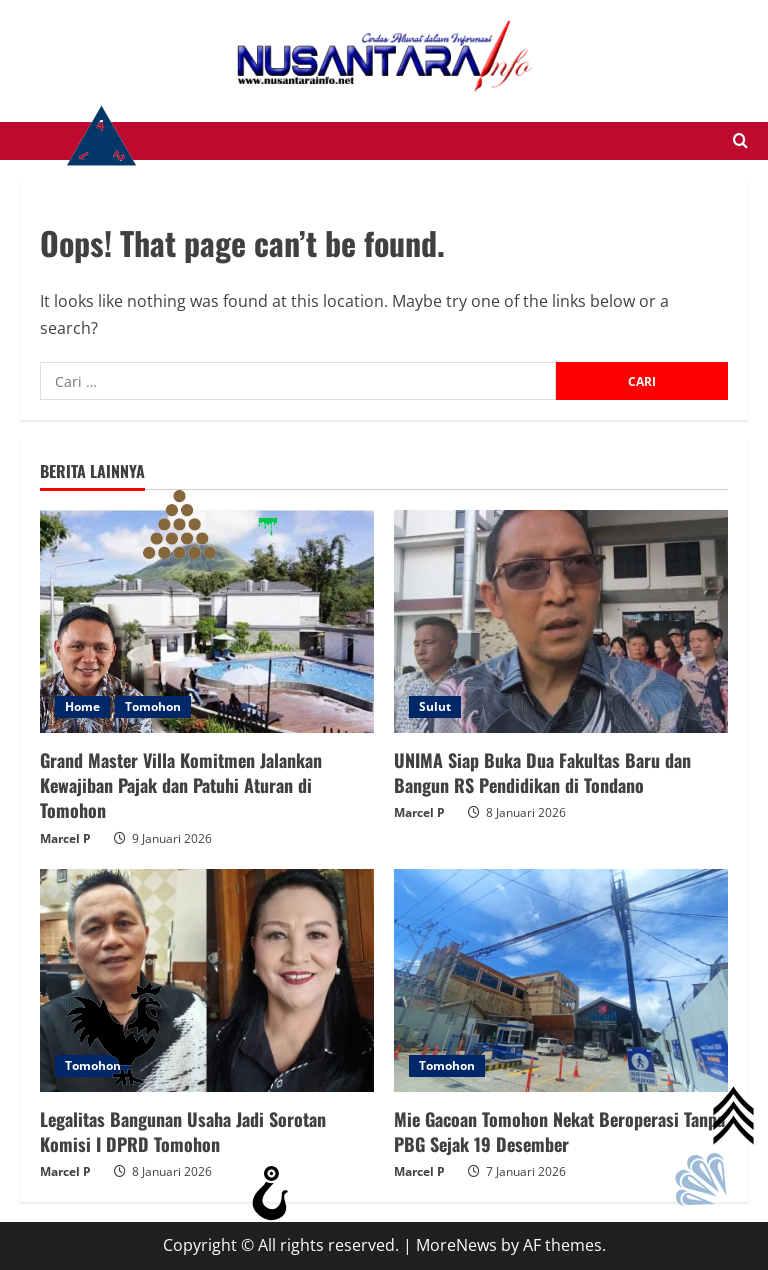  I want to click on indicates sergeant rank or military status, so click(733, 1115).